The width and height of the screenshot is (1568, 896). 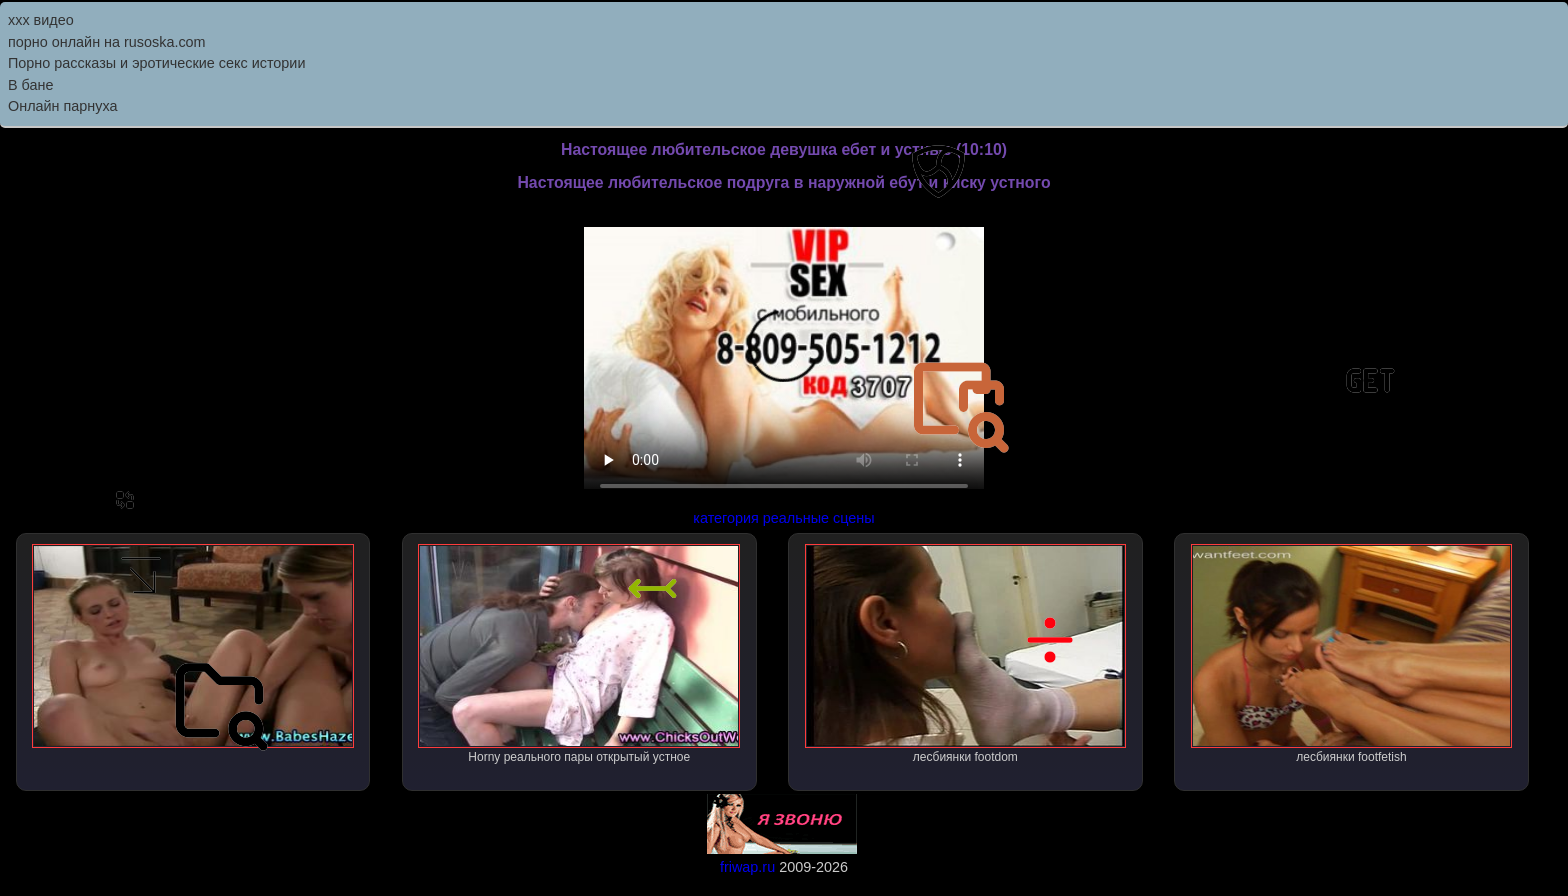 What do you see at coordinates (141, 577) in the screenshot?
I see `move item to bottom-right corner` at bounding box center [141, 577].